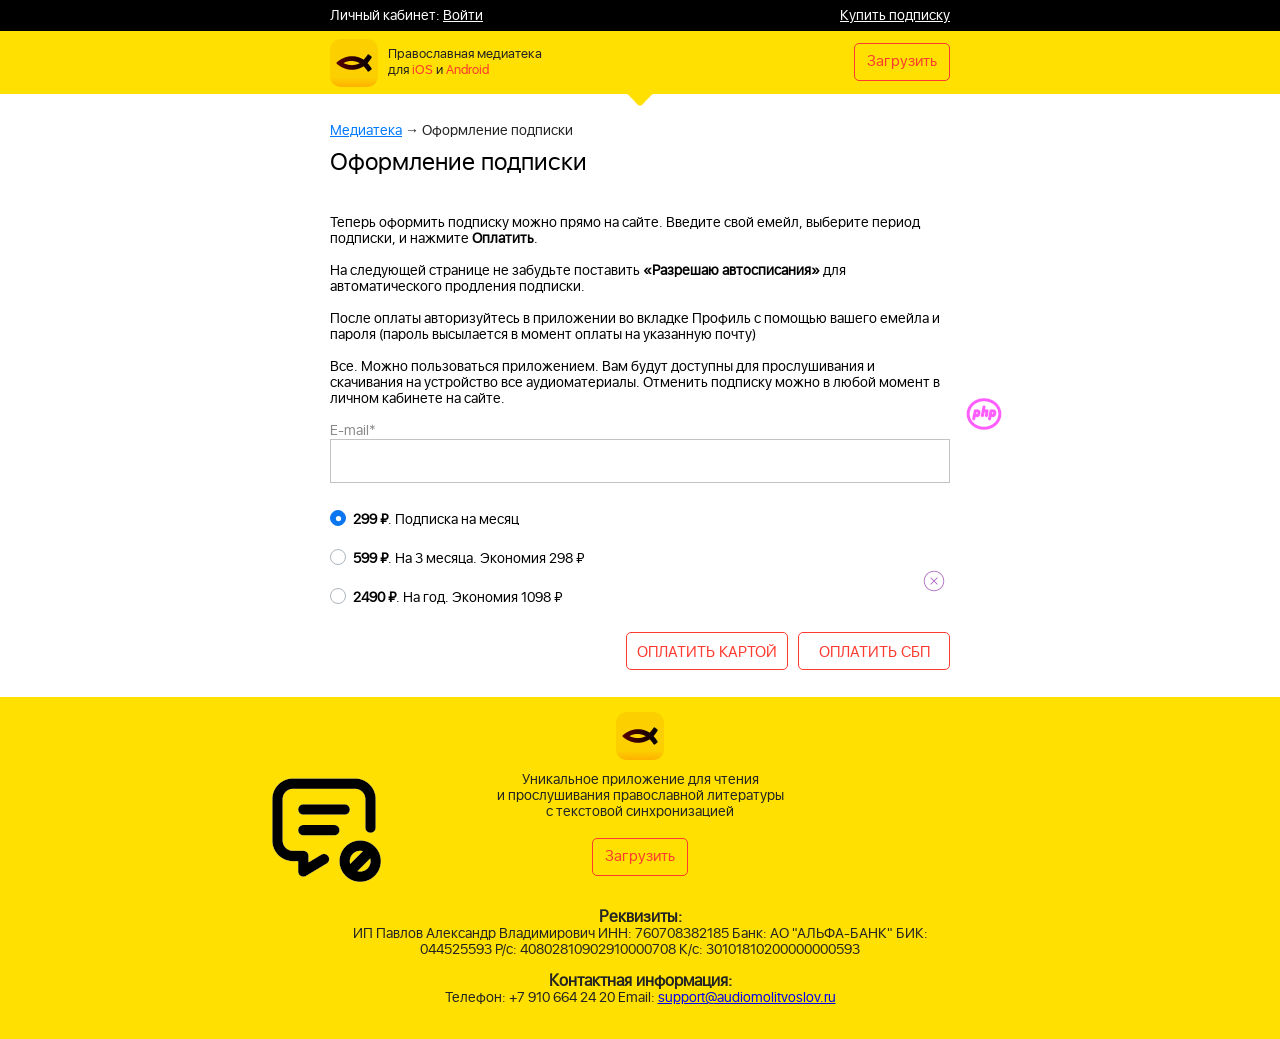 The image size is (1280, 1039). Describe the element at coordinates (324, 825) in the screenshot. I see `cancel or delete a message` at that location.